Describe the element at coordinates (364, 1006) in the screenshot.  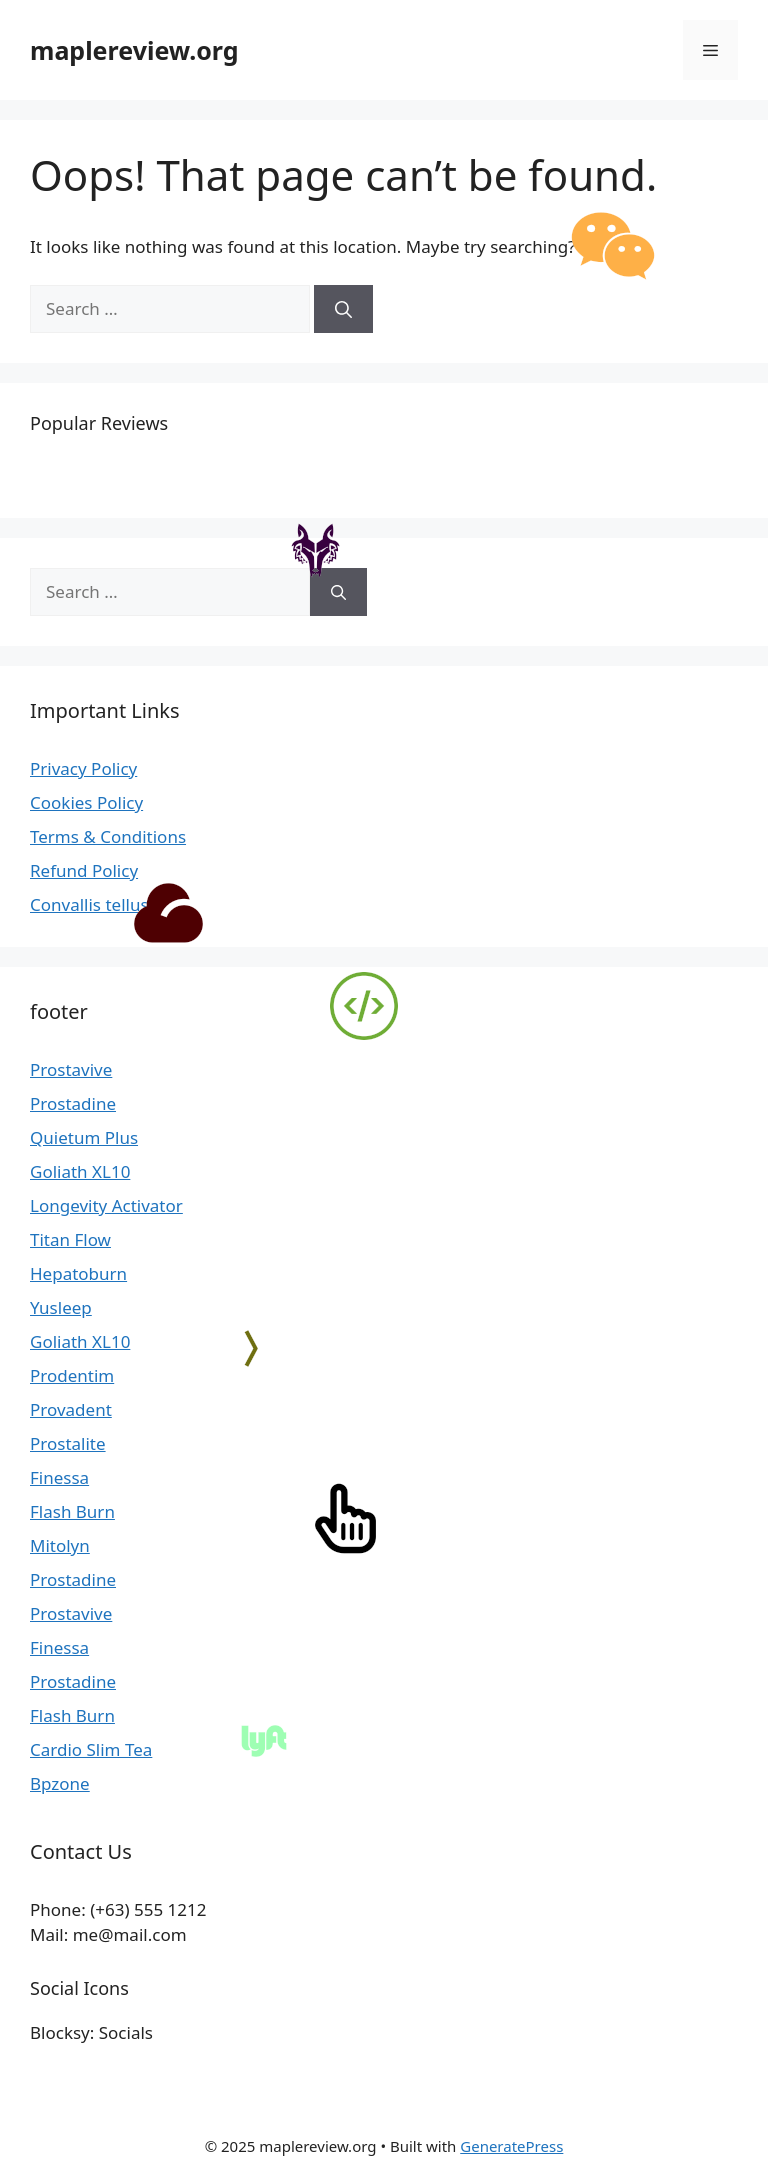
I see `codecrafters logo` at that location.